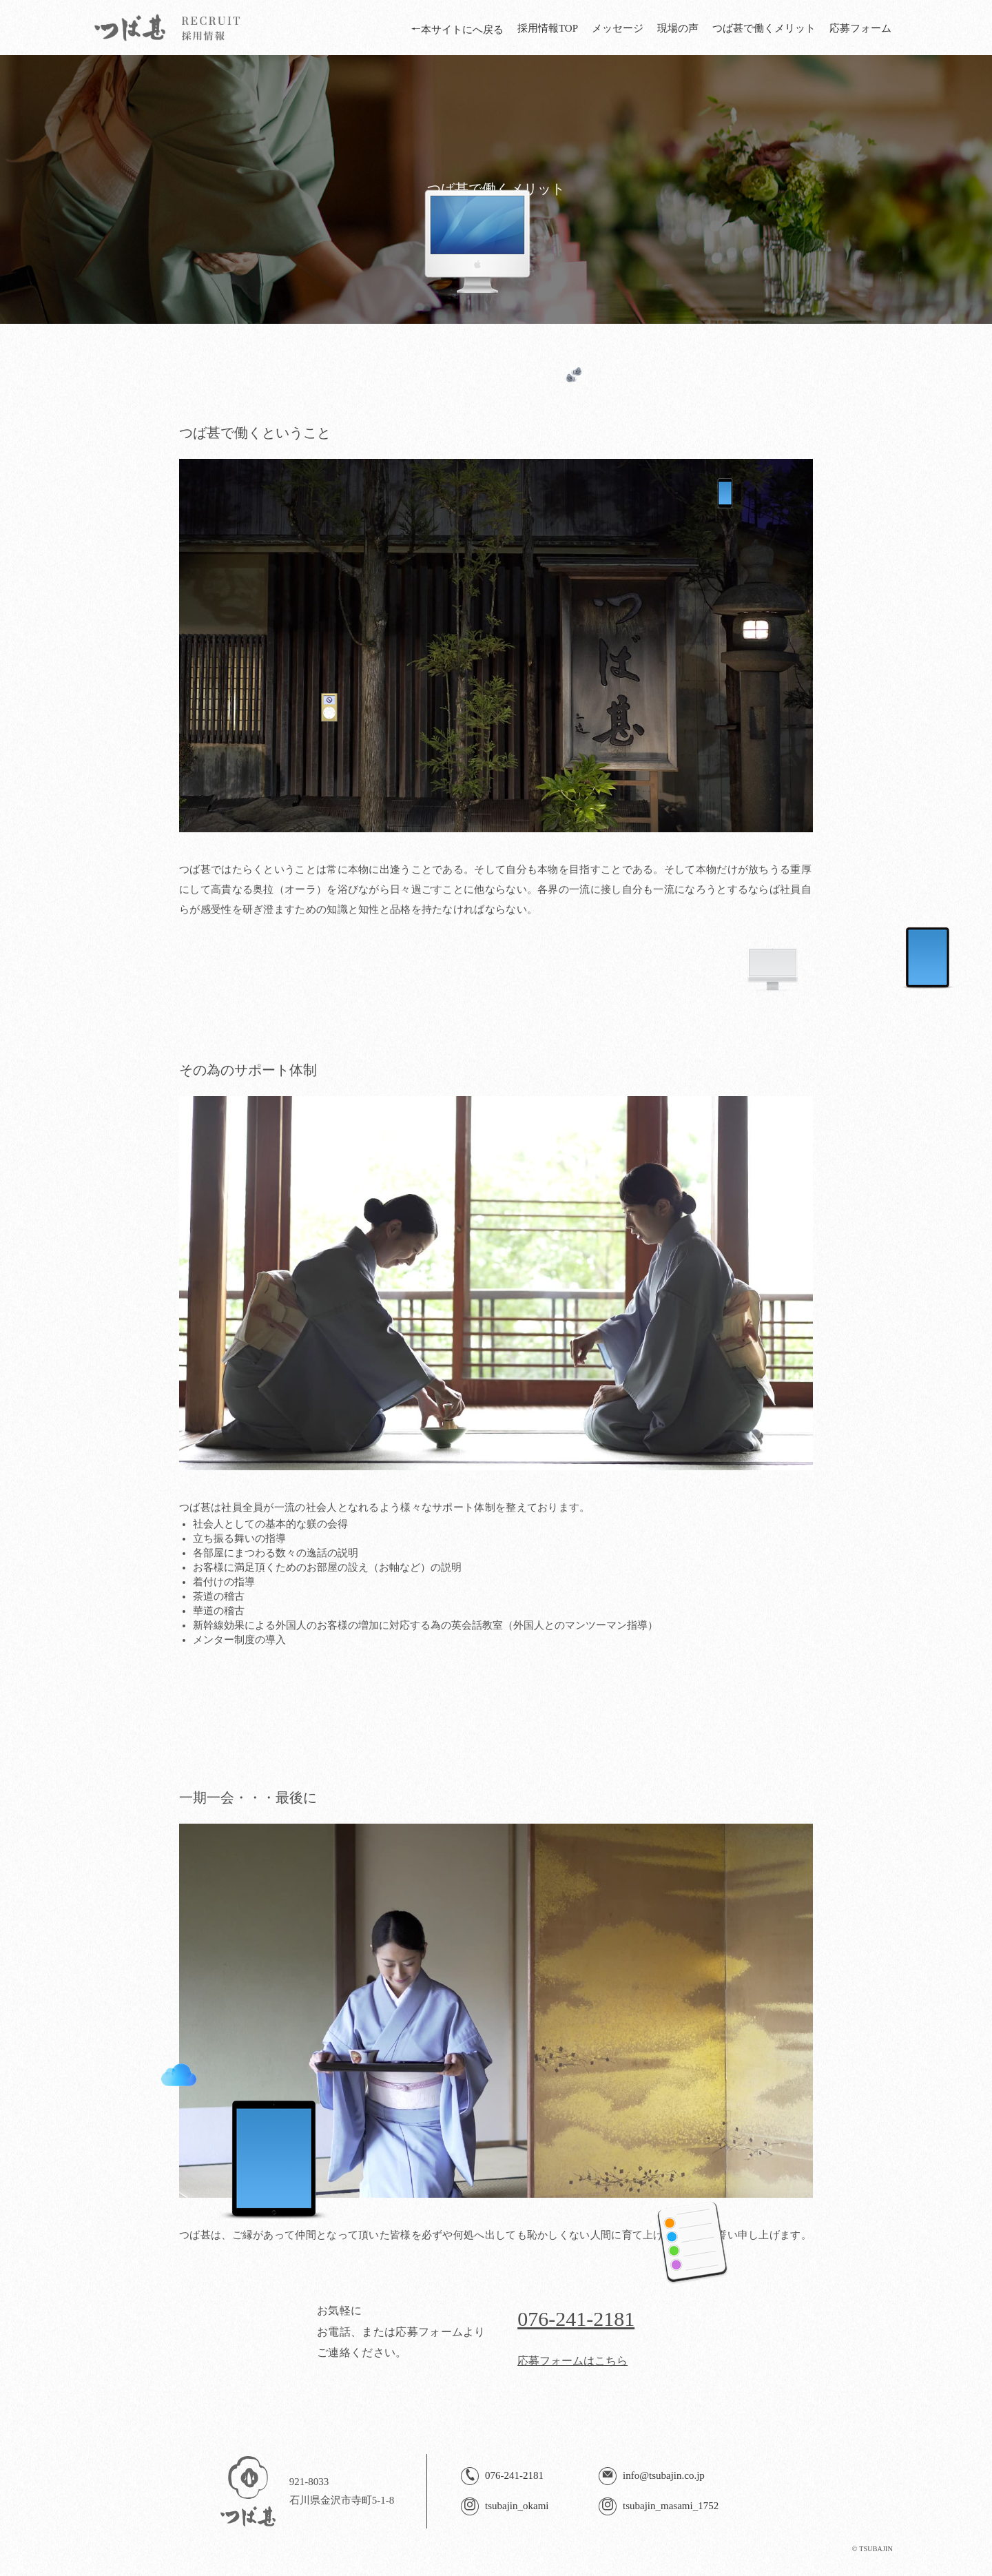  I want to click on open the reminders app, so click(692, 2243).